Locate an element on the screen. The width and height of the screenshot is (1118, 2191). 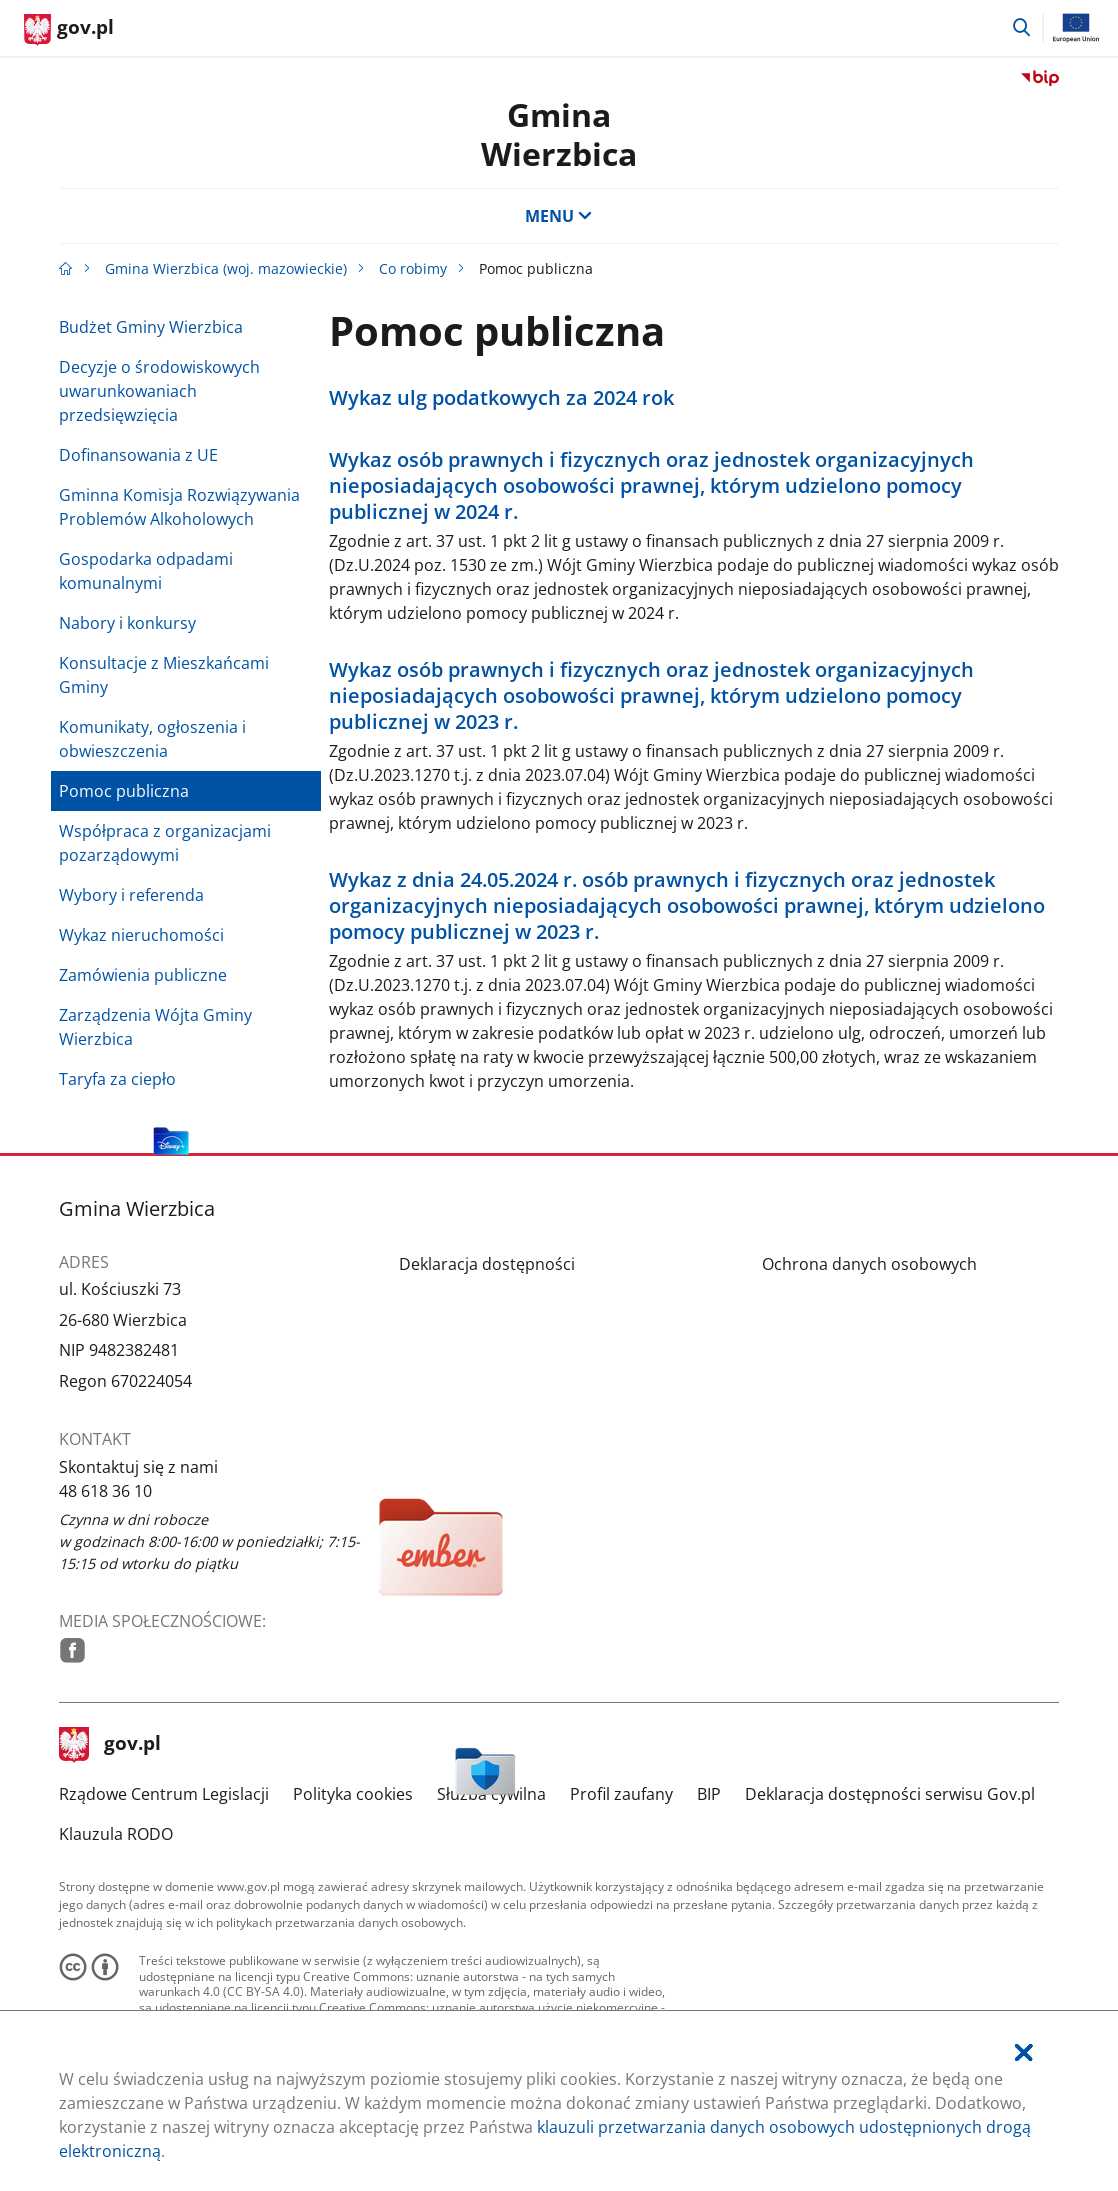
open disney+ media folder is located at coordinates (171, 1142).